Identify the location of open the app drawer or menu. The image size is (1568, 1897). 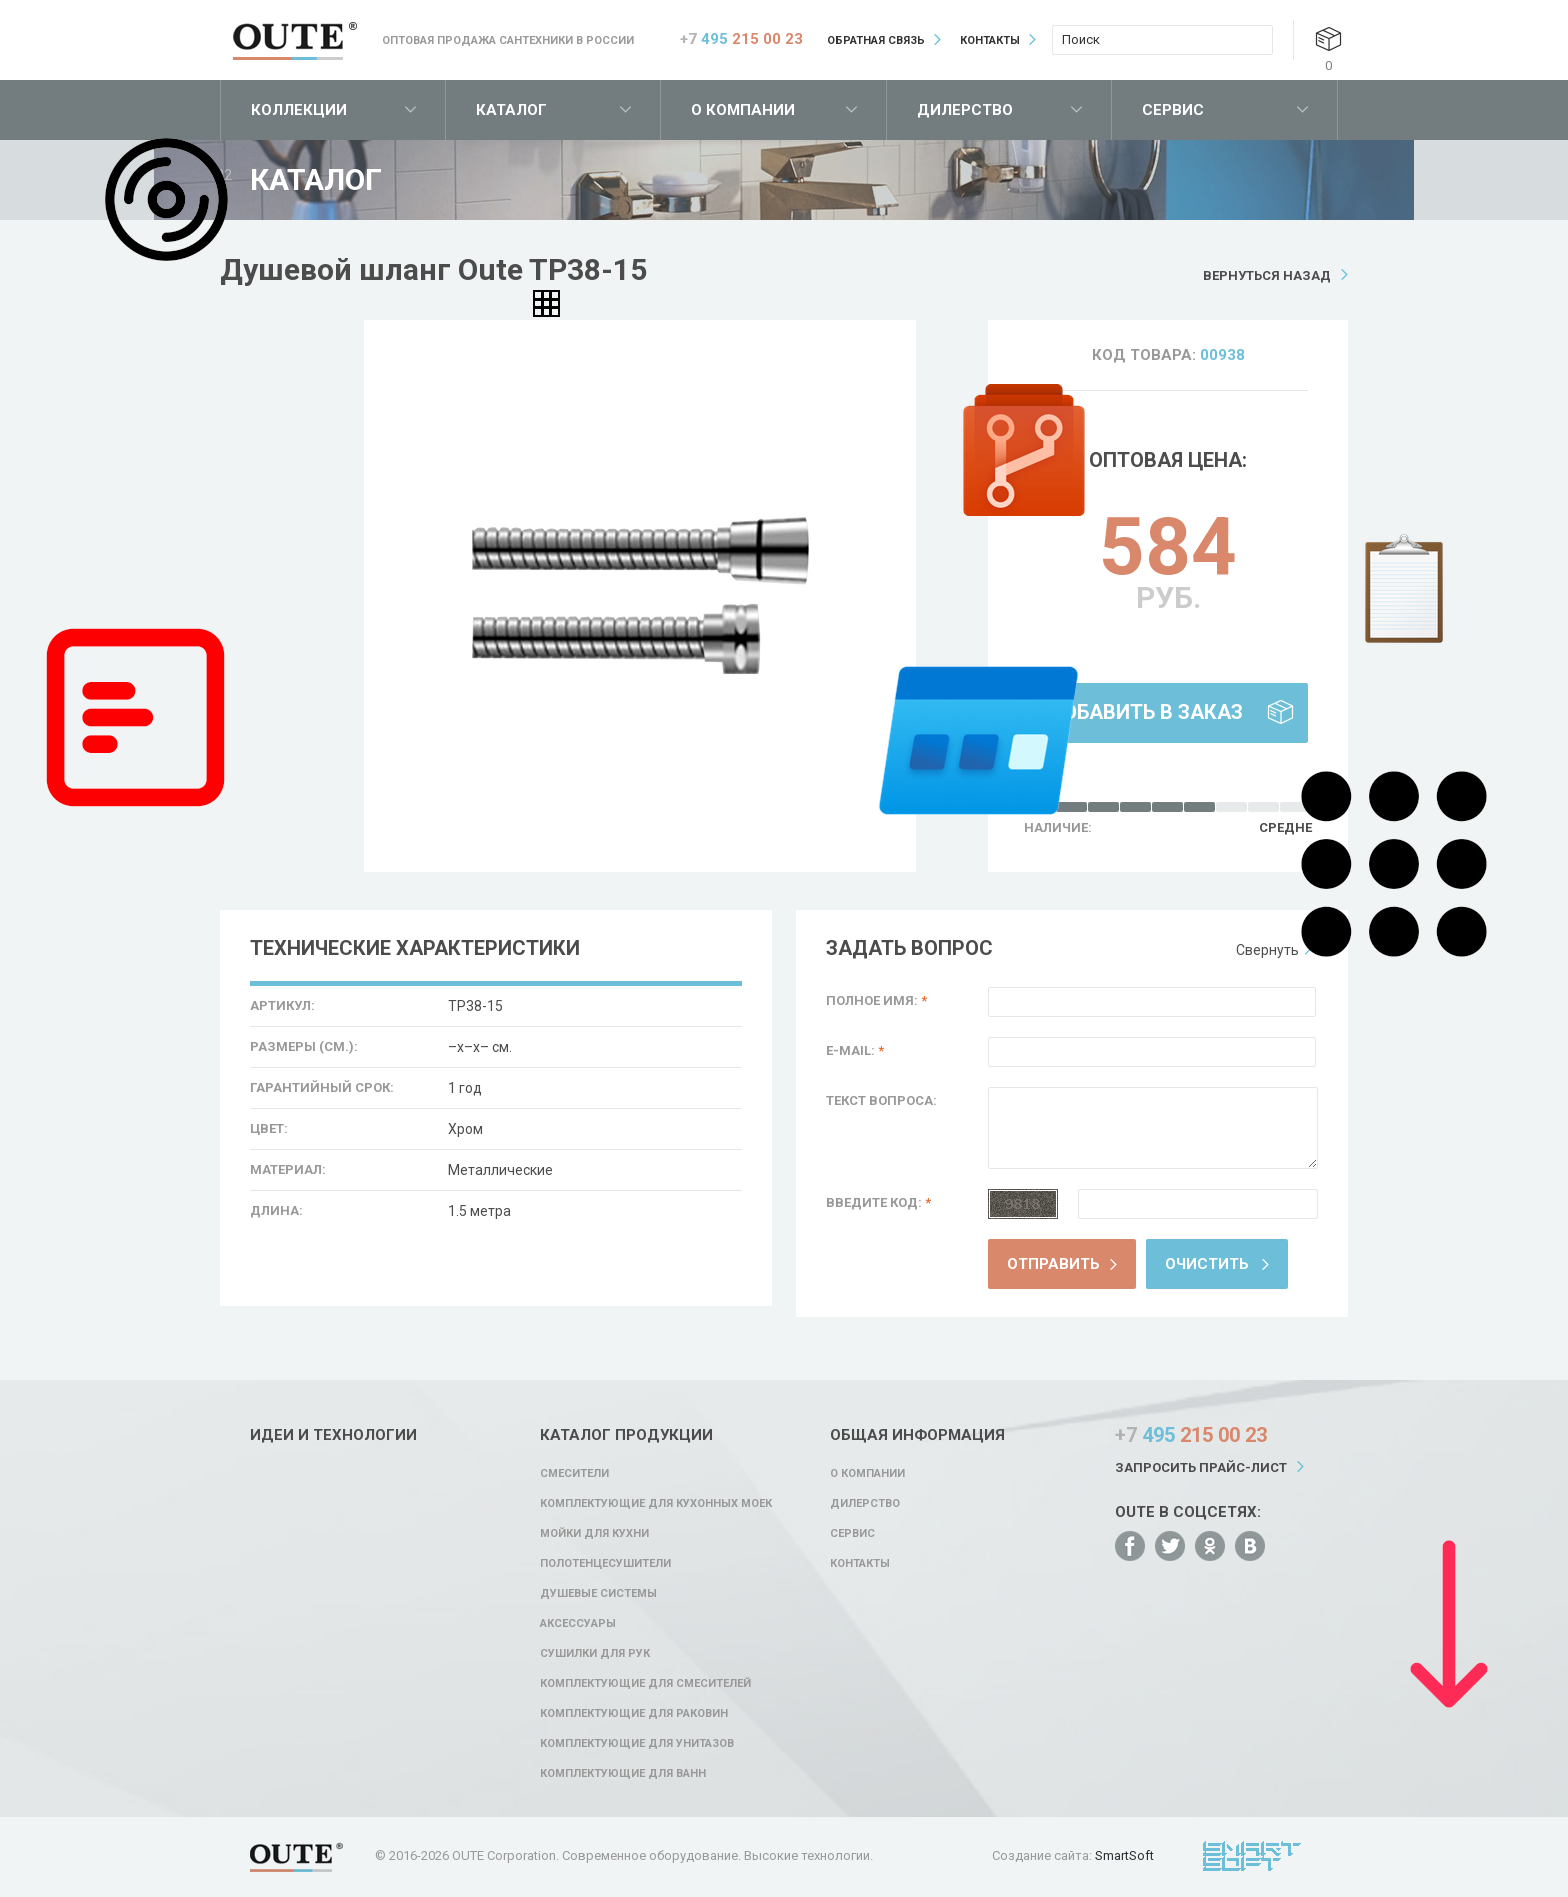
(1394, 864).